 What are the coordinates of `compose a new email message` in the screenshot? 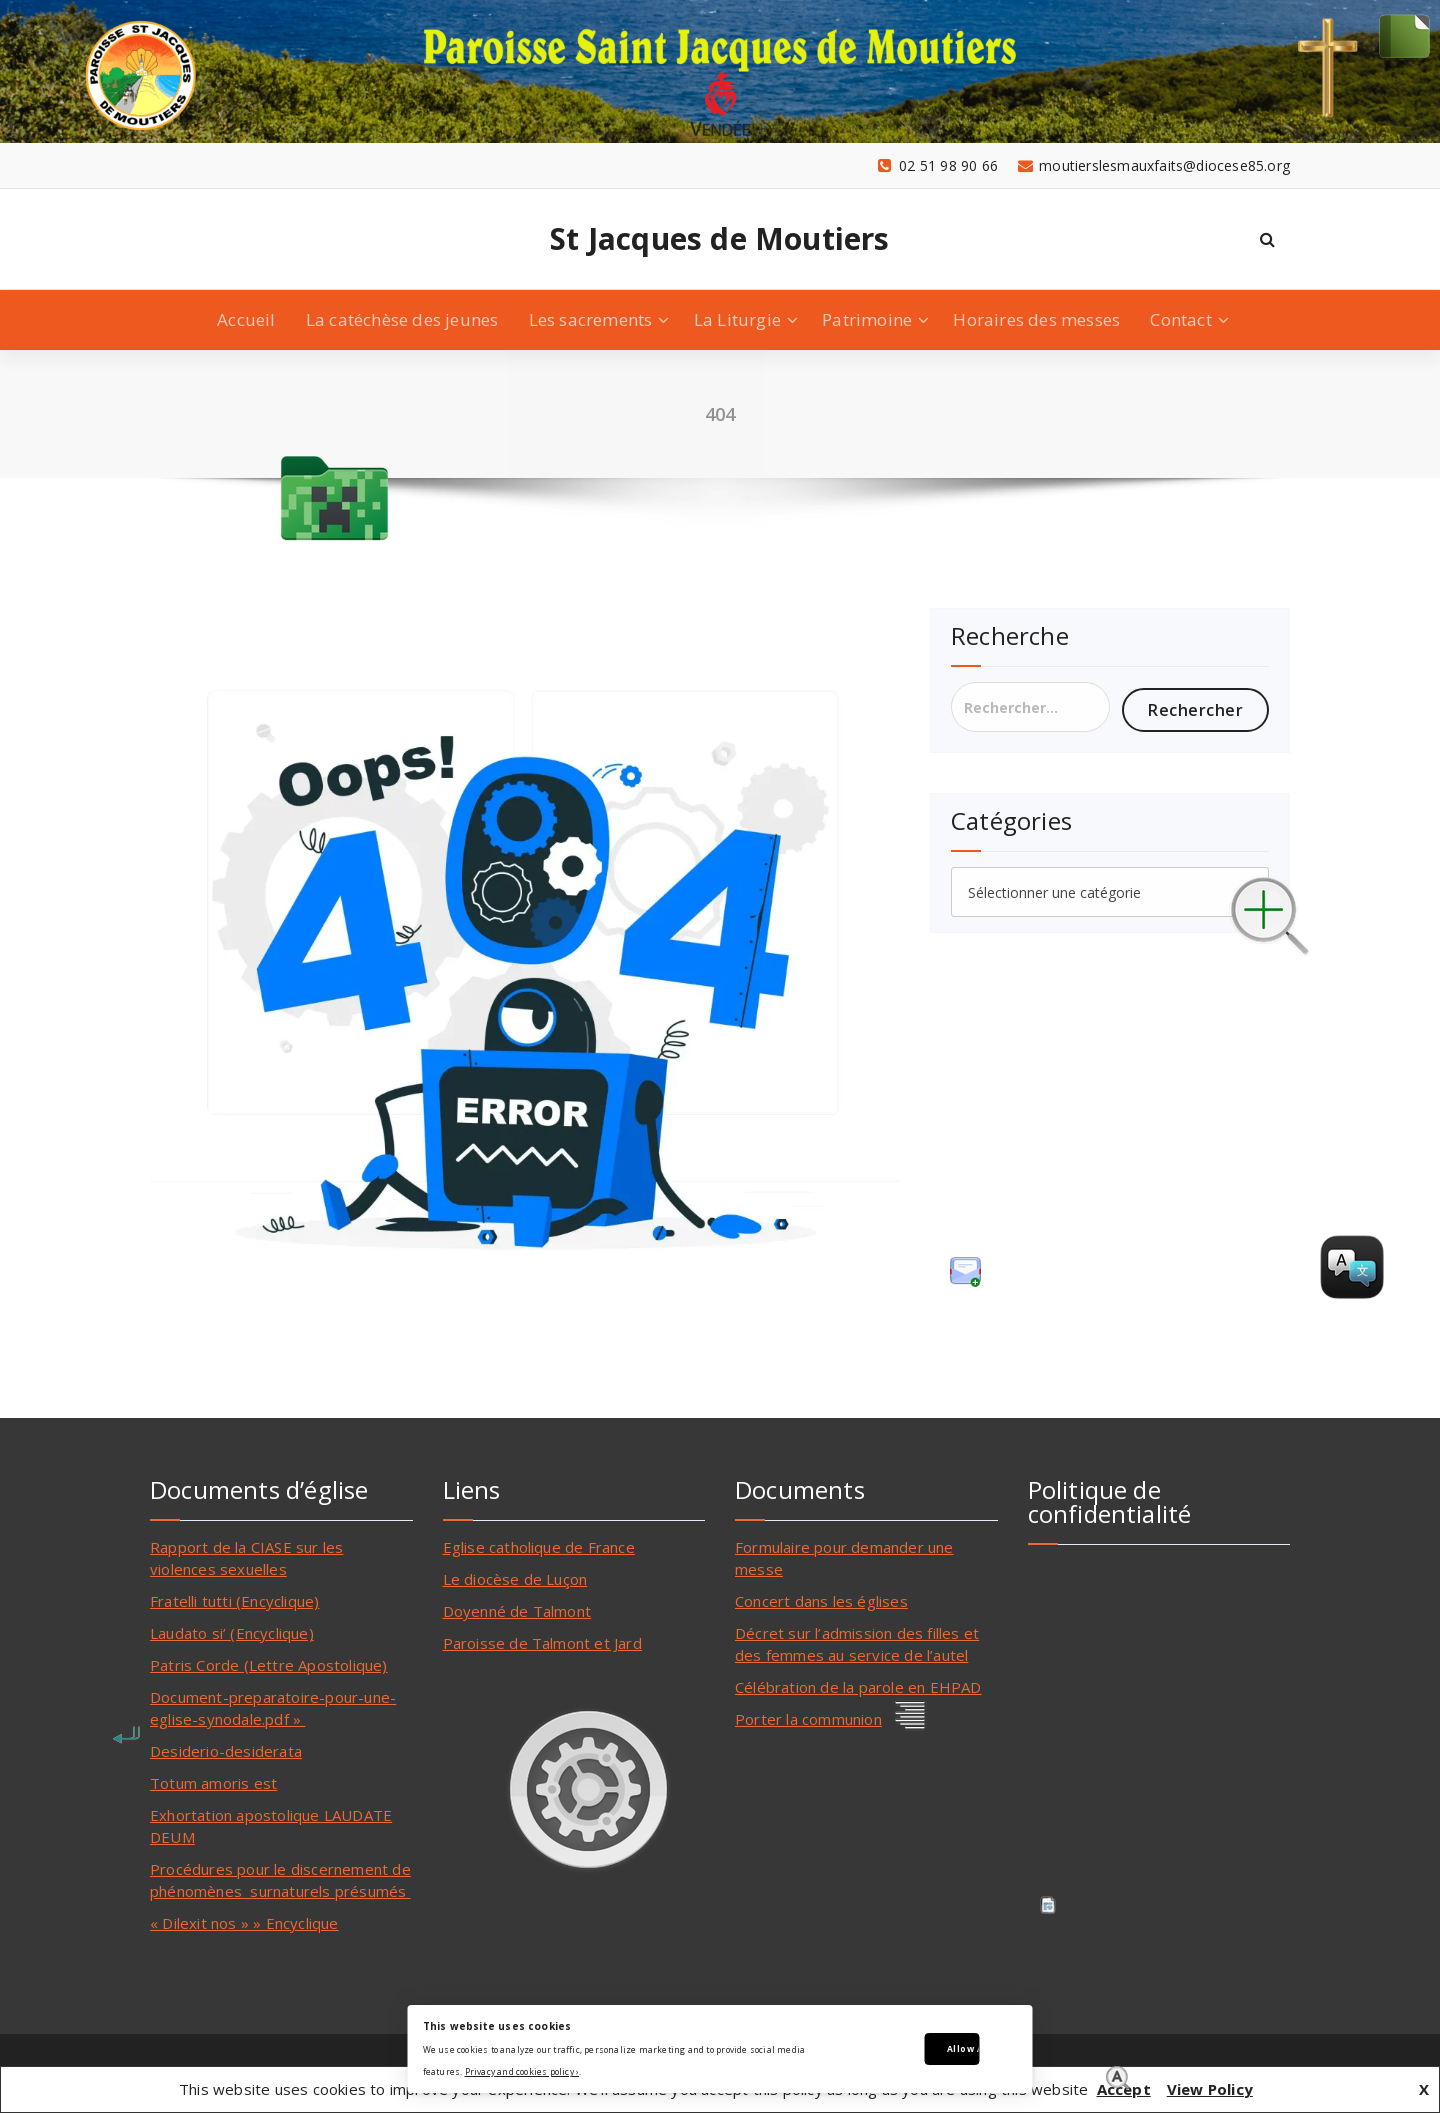 It's located at (965, 1270).